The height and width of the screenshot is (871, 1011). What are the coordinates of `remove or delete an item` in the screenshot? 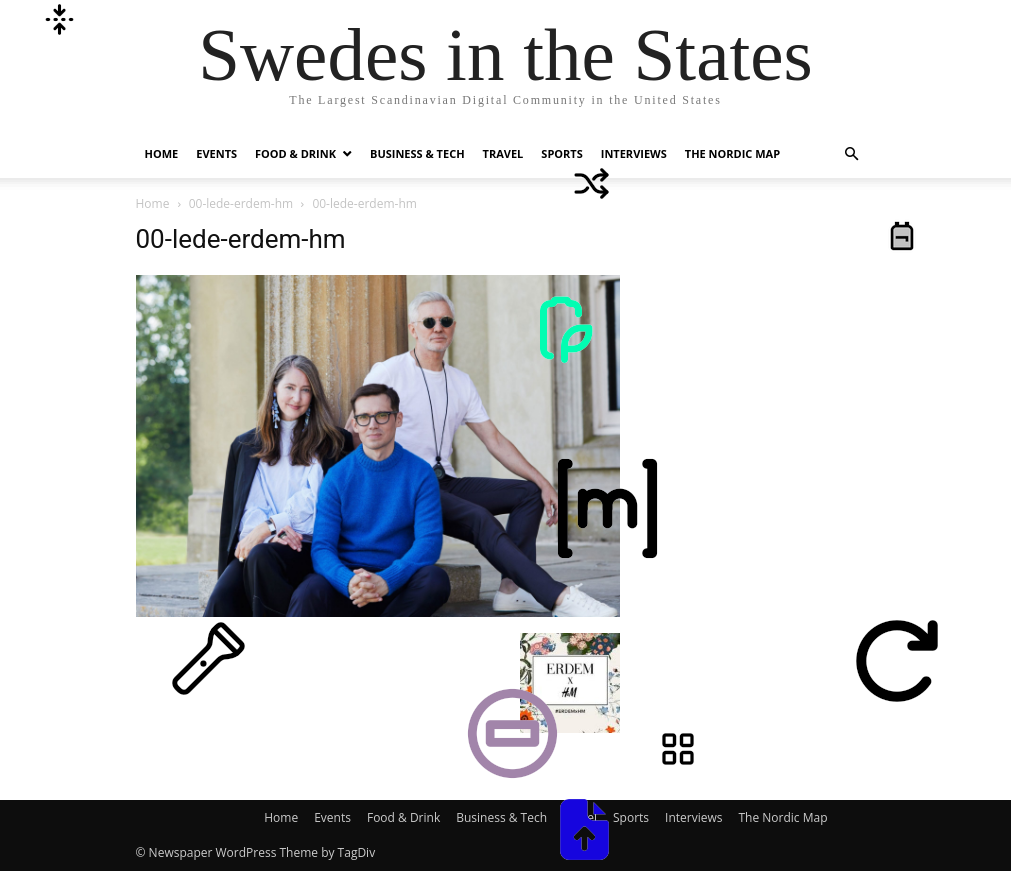 It's located at (512, 733).